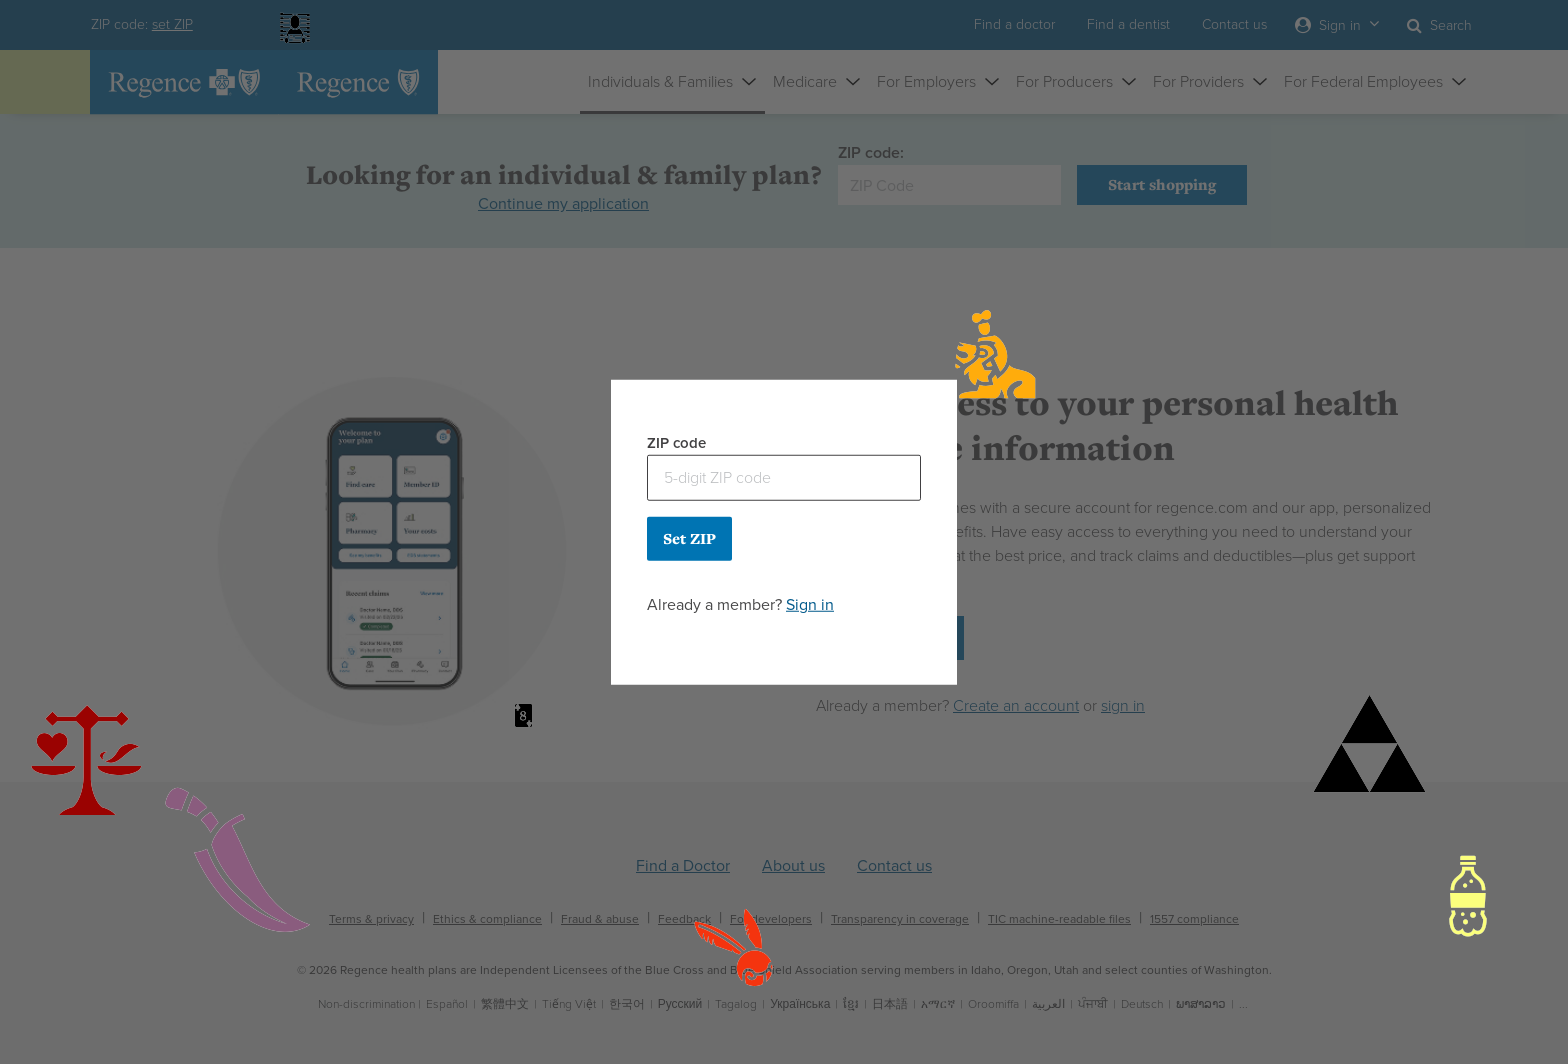 Image resolution: width=1568 pixels, height=1064 pixels. What do you see at coordinates (1468, 896) in the screenshot?
I see `select a beverage or drink item` at bounding box center [1468, 896].